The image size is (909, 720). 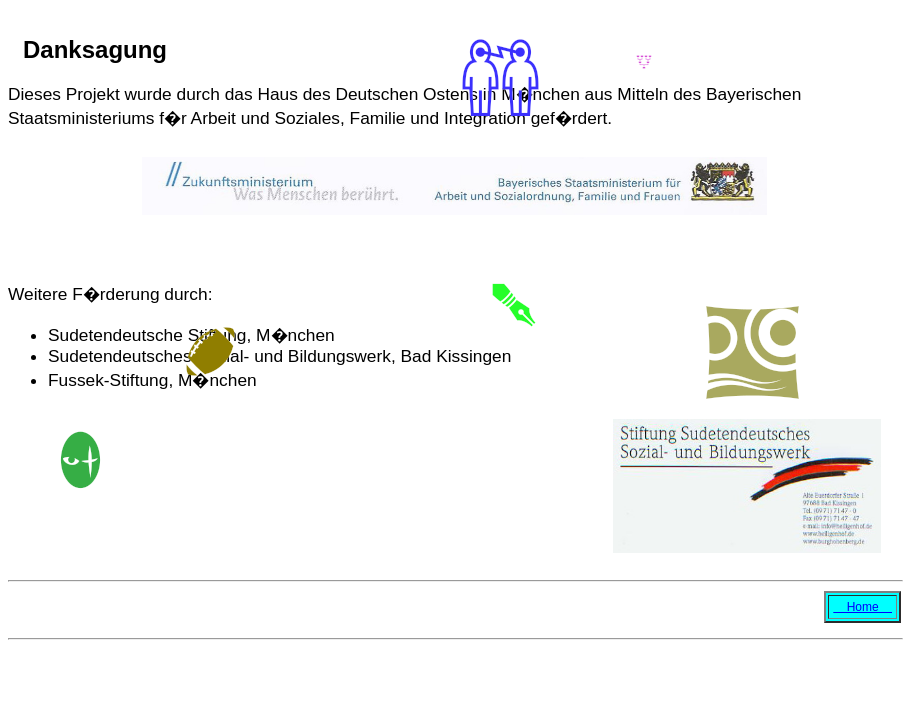 I want to click on indicates mind-link or telepathic communication feature, so click(x=500, y=77).